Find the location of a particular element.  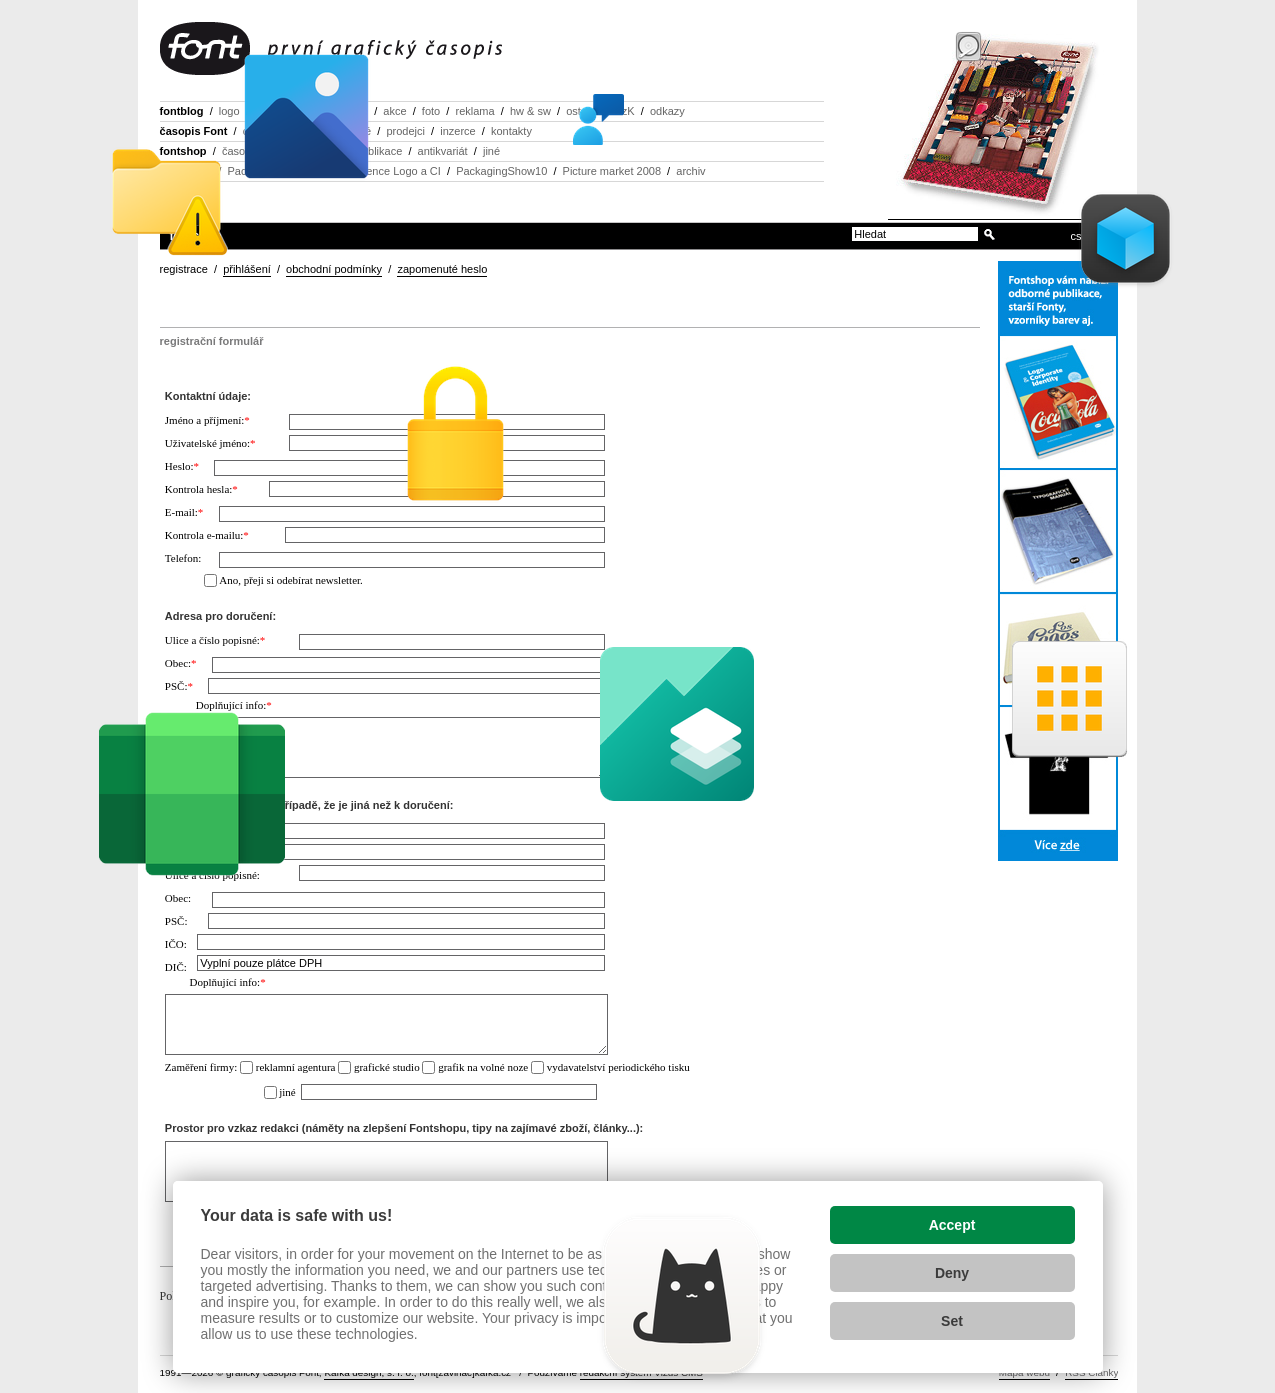

open android app or emulator is located at coordinates (192, 794).